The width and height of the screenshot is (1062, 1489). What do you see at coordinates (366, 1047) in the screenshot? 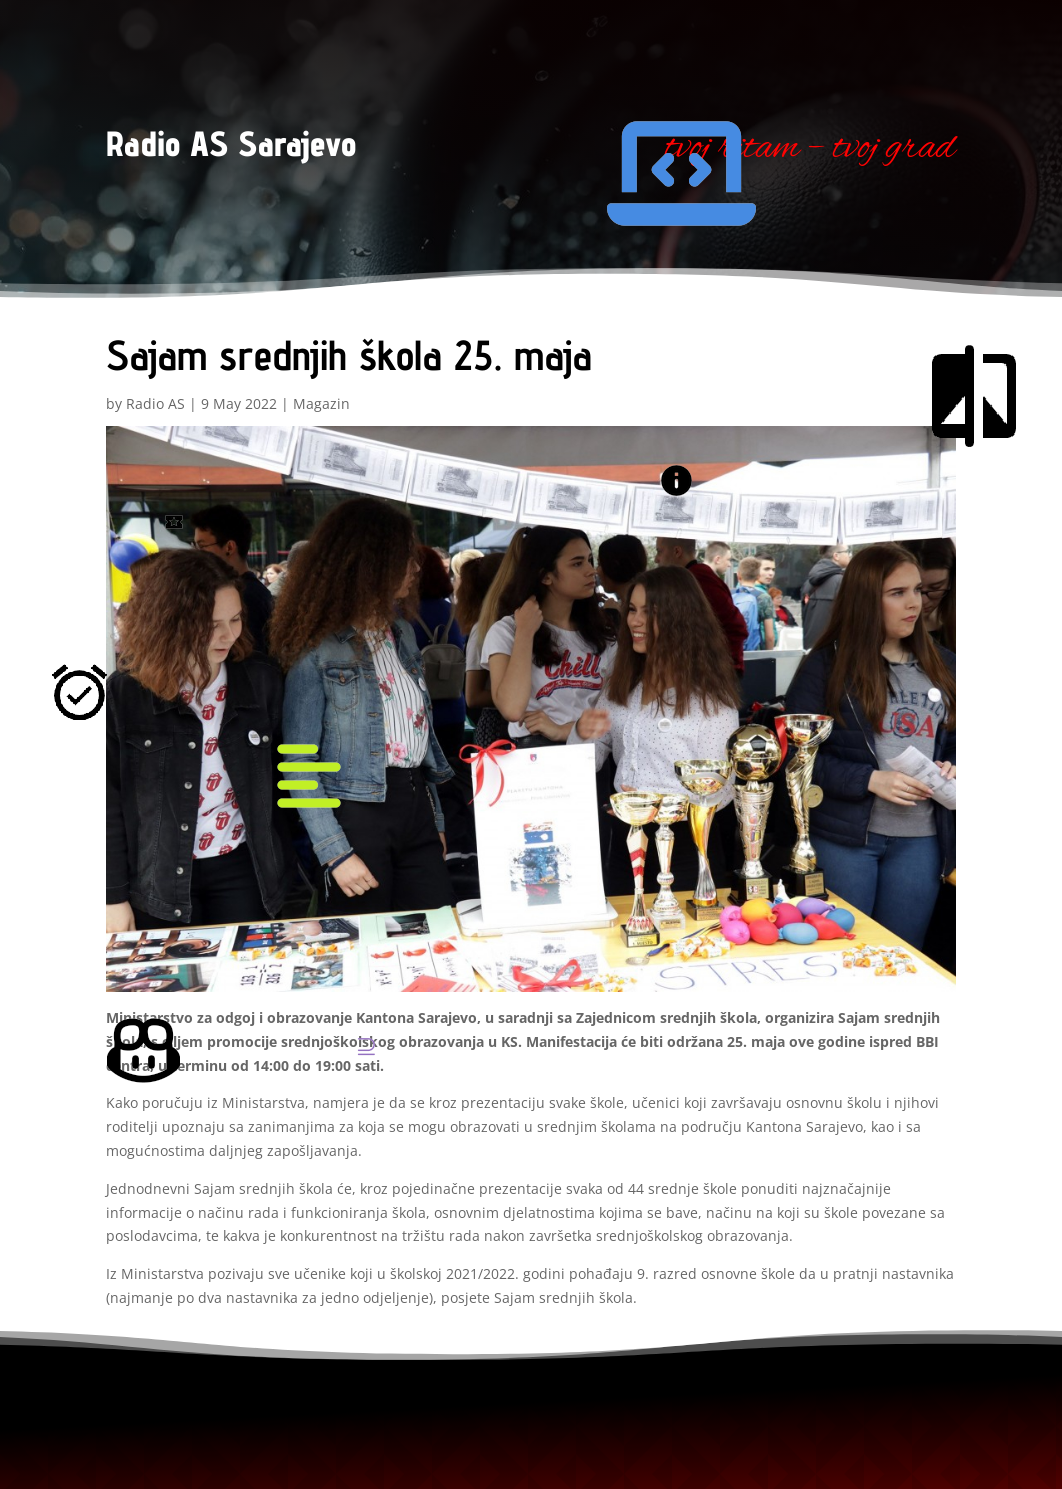
I see `indicates a superset relationship in mathematical notation` at bounding box center [366, 1047].